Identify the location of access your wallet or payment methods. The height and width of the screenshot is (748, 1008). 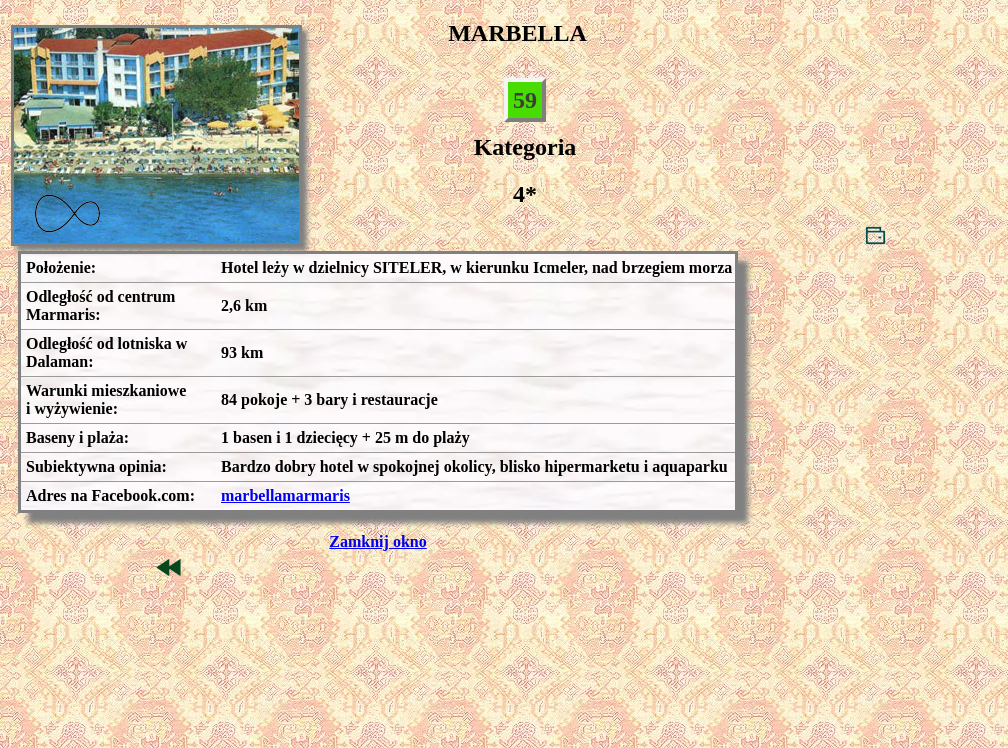
(875, 235).